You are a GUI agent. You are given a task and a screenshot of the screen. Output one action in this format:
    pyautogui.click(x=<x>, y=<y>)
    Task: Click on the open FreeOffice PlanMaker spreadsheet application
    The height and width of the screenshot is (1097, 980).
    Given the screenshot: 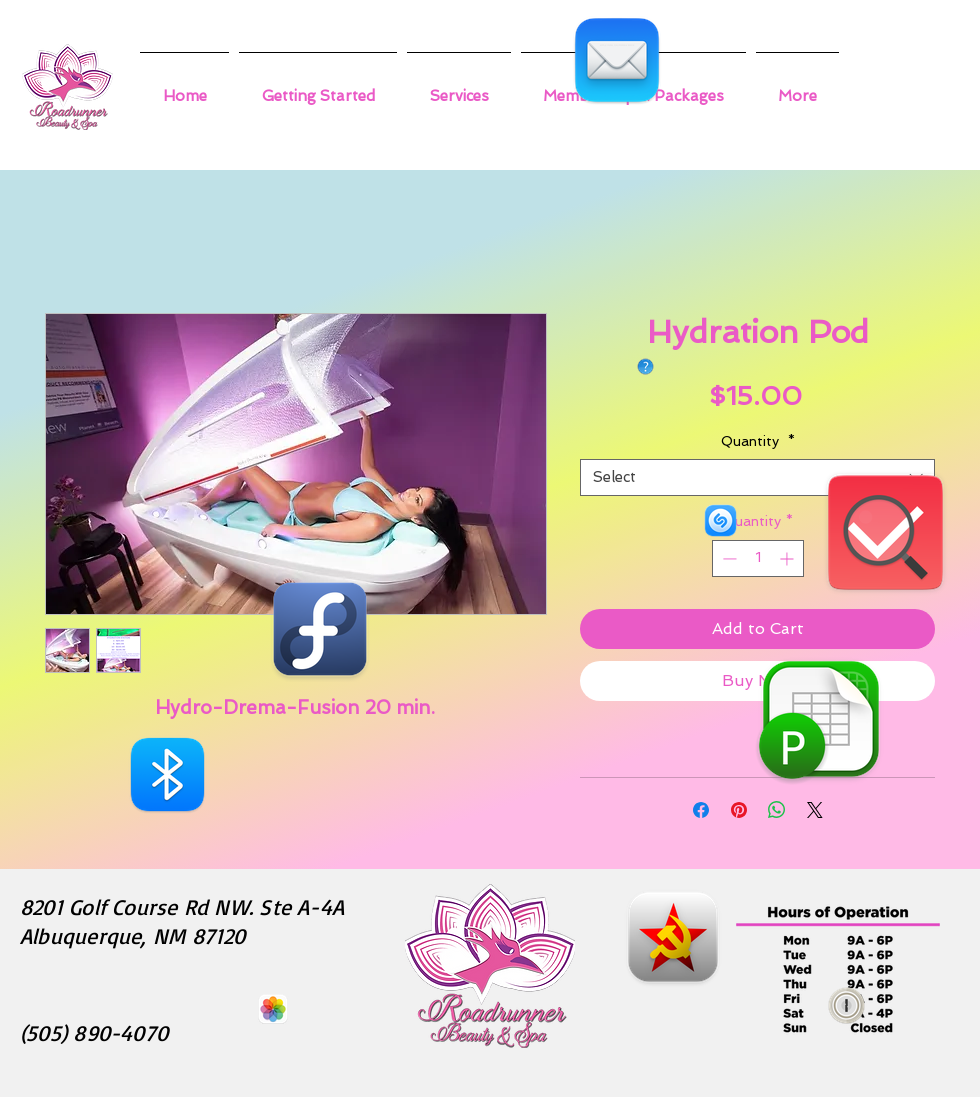 What is the action you would take?
    pyautogui.click(x=821, y=719)
    